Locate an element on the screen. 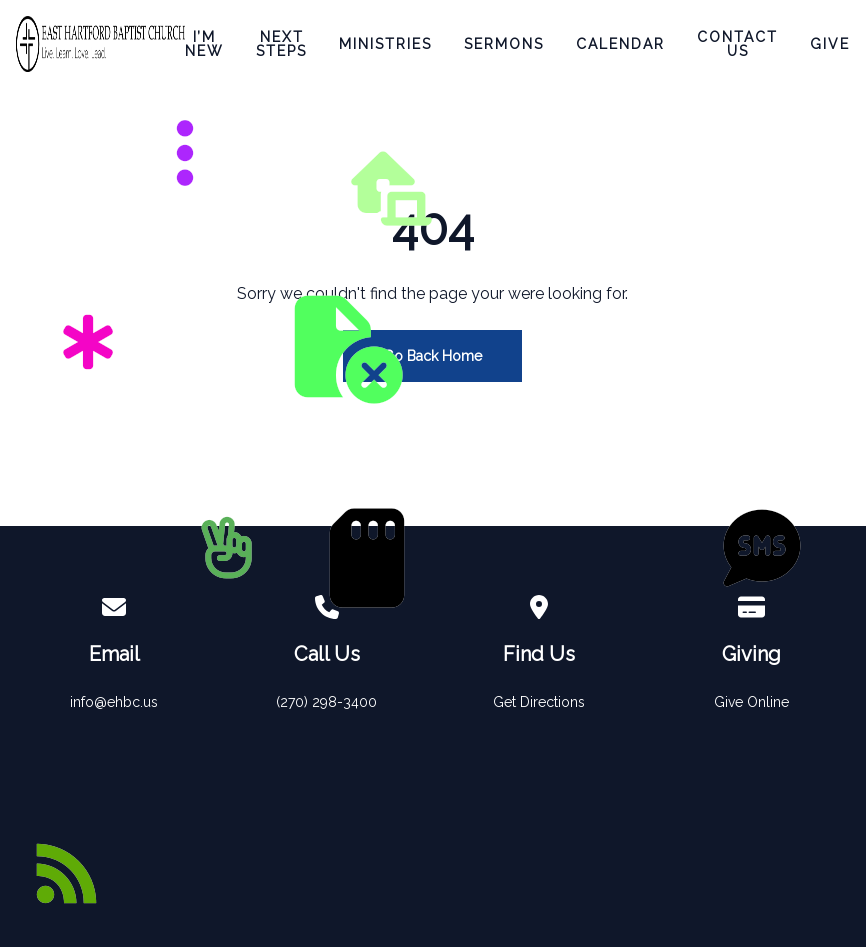 Image resolution: width=866 pixels, height=947 pixels. access emergency medical services or health information is located at coordinates (88, 342).